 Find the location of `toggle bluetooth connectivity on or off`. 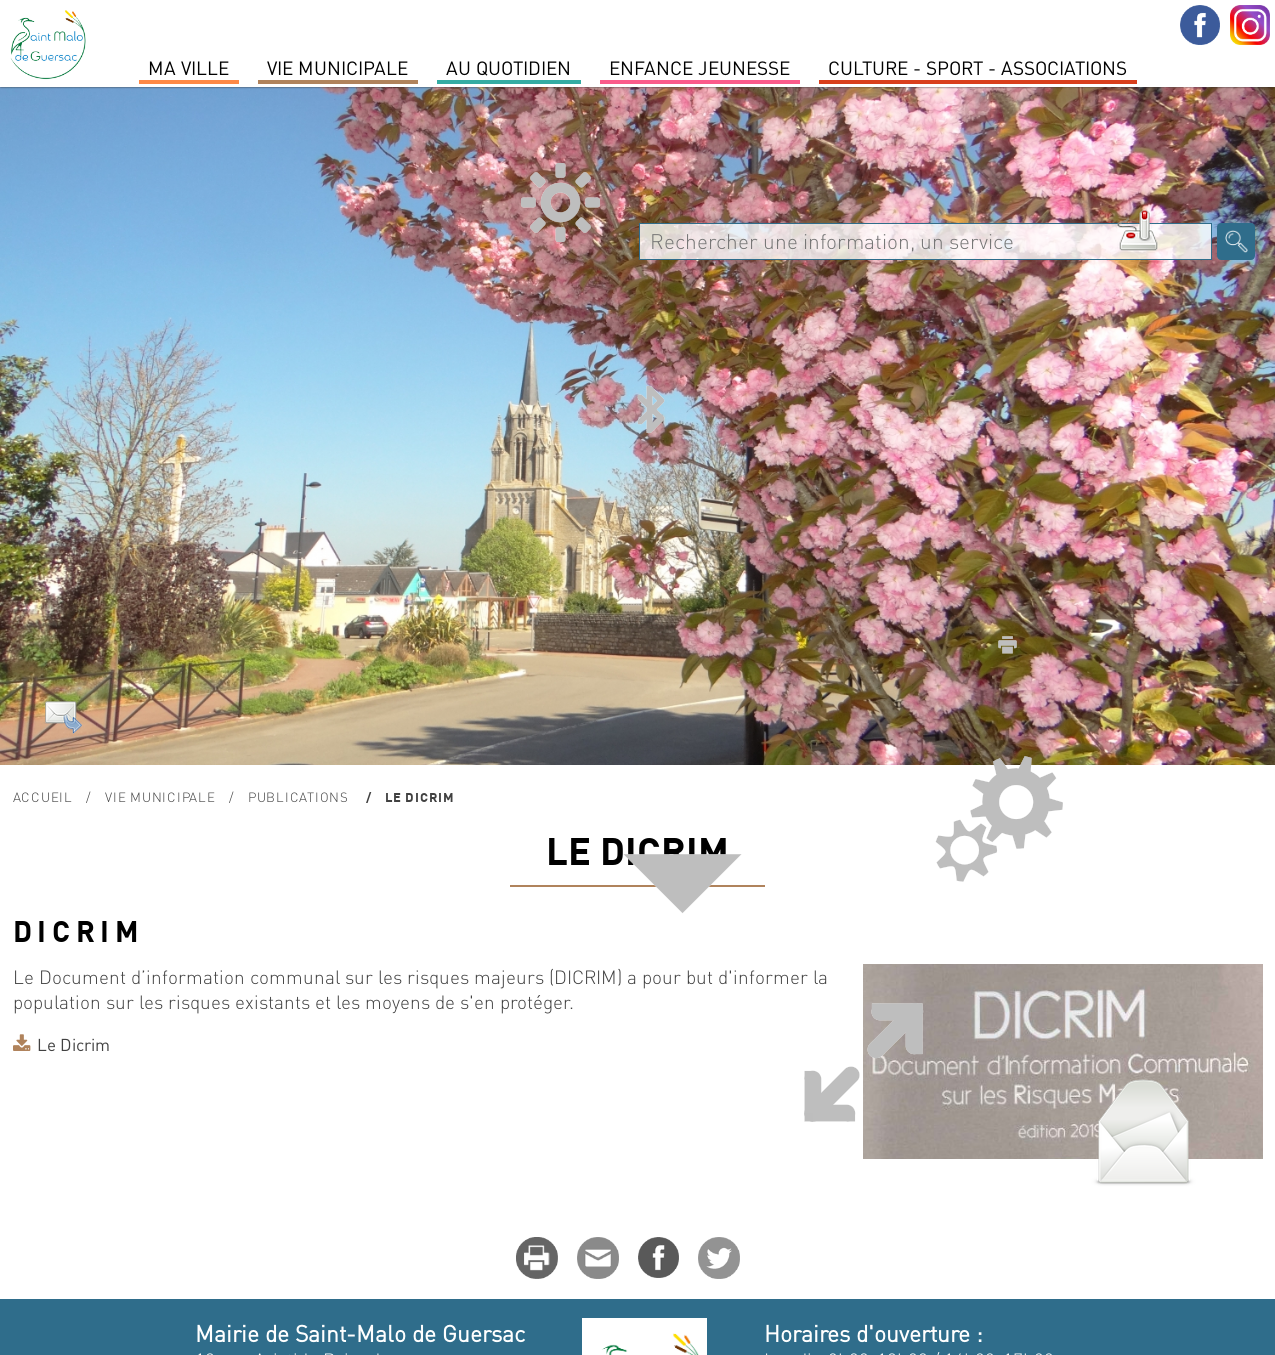

toggle bluetooth connectivity on or off is located at coordinates (652, 409).